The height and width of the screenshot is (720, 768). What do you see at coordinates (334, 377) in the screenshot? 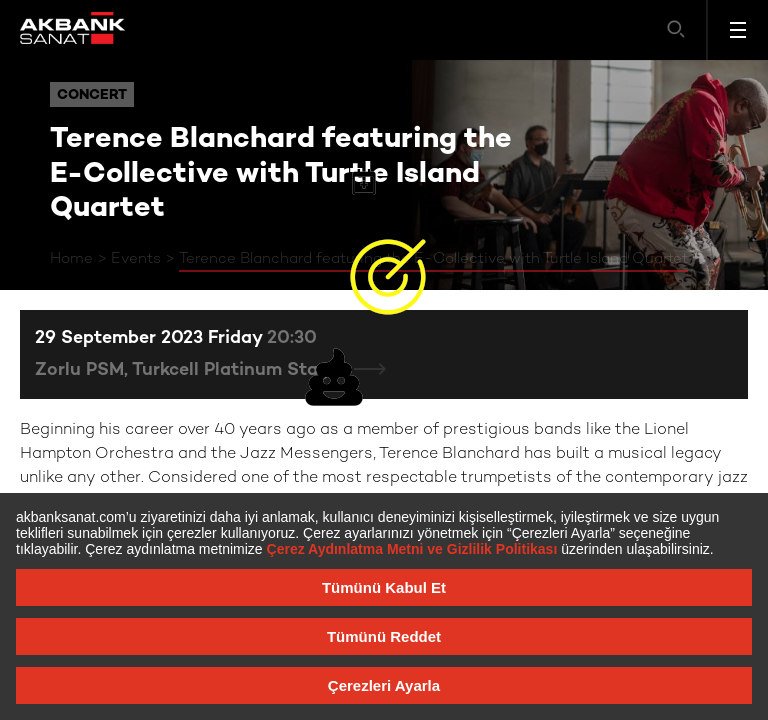
I see `add a poop emoji reaction` at bounding box center [334, 377].